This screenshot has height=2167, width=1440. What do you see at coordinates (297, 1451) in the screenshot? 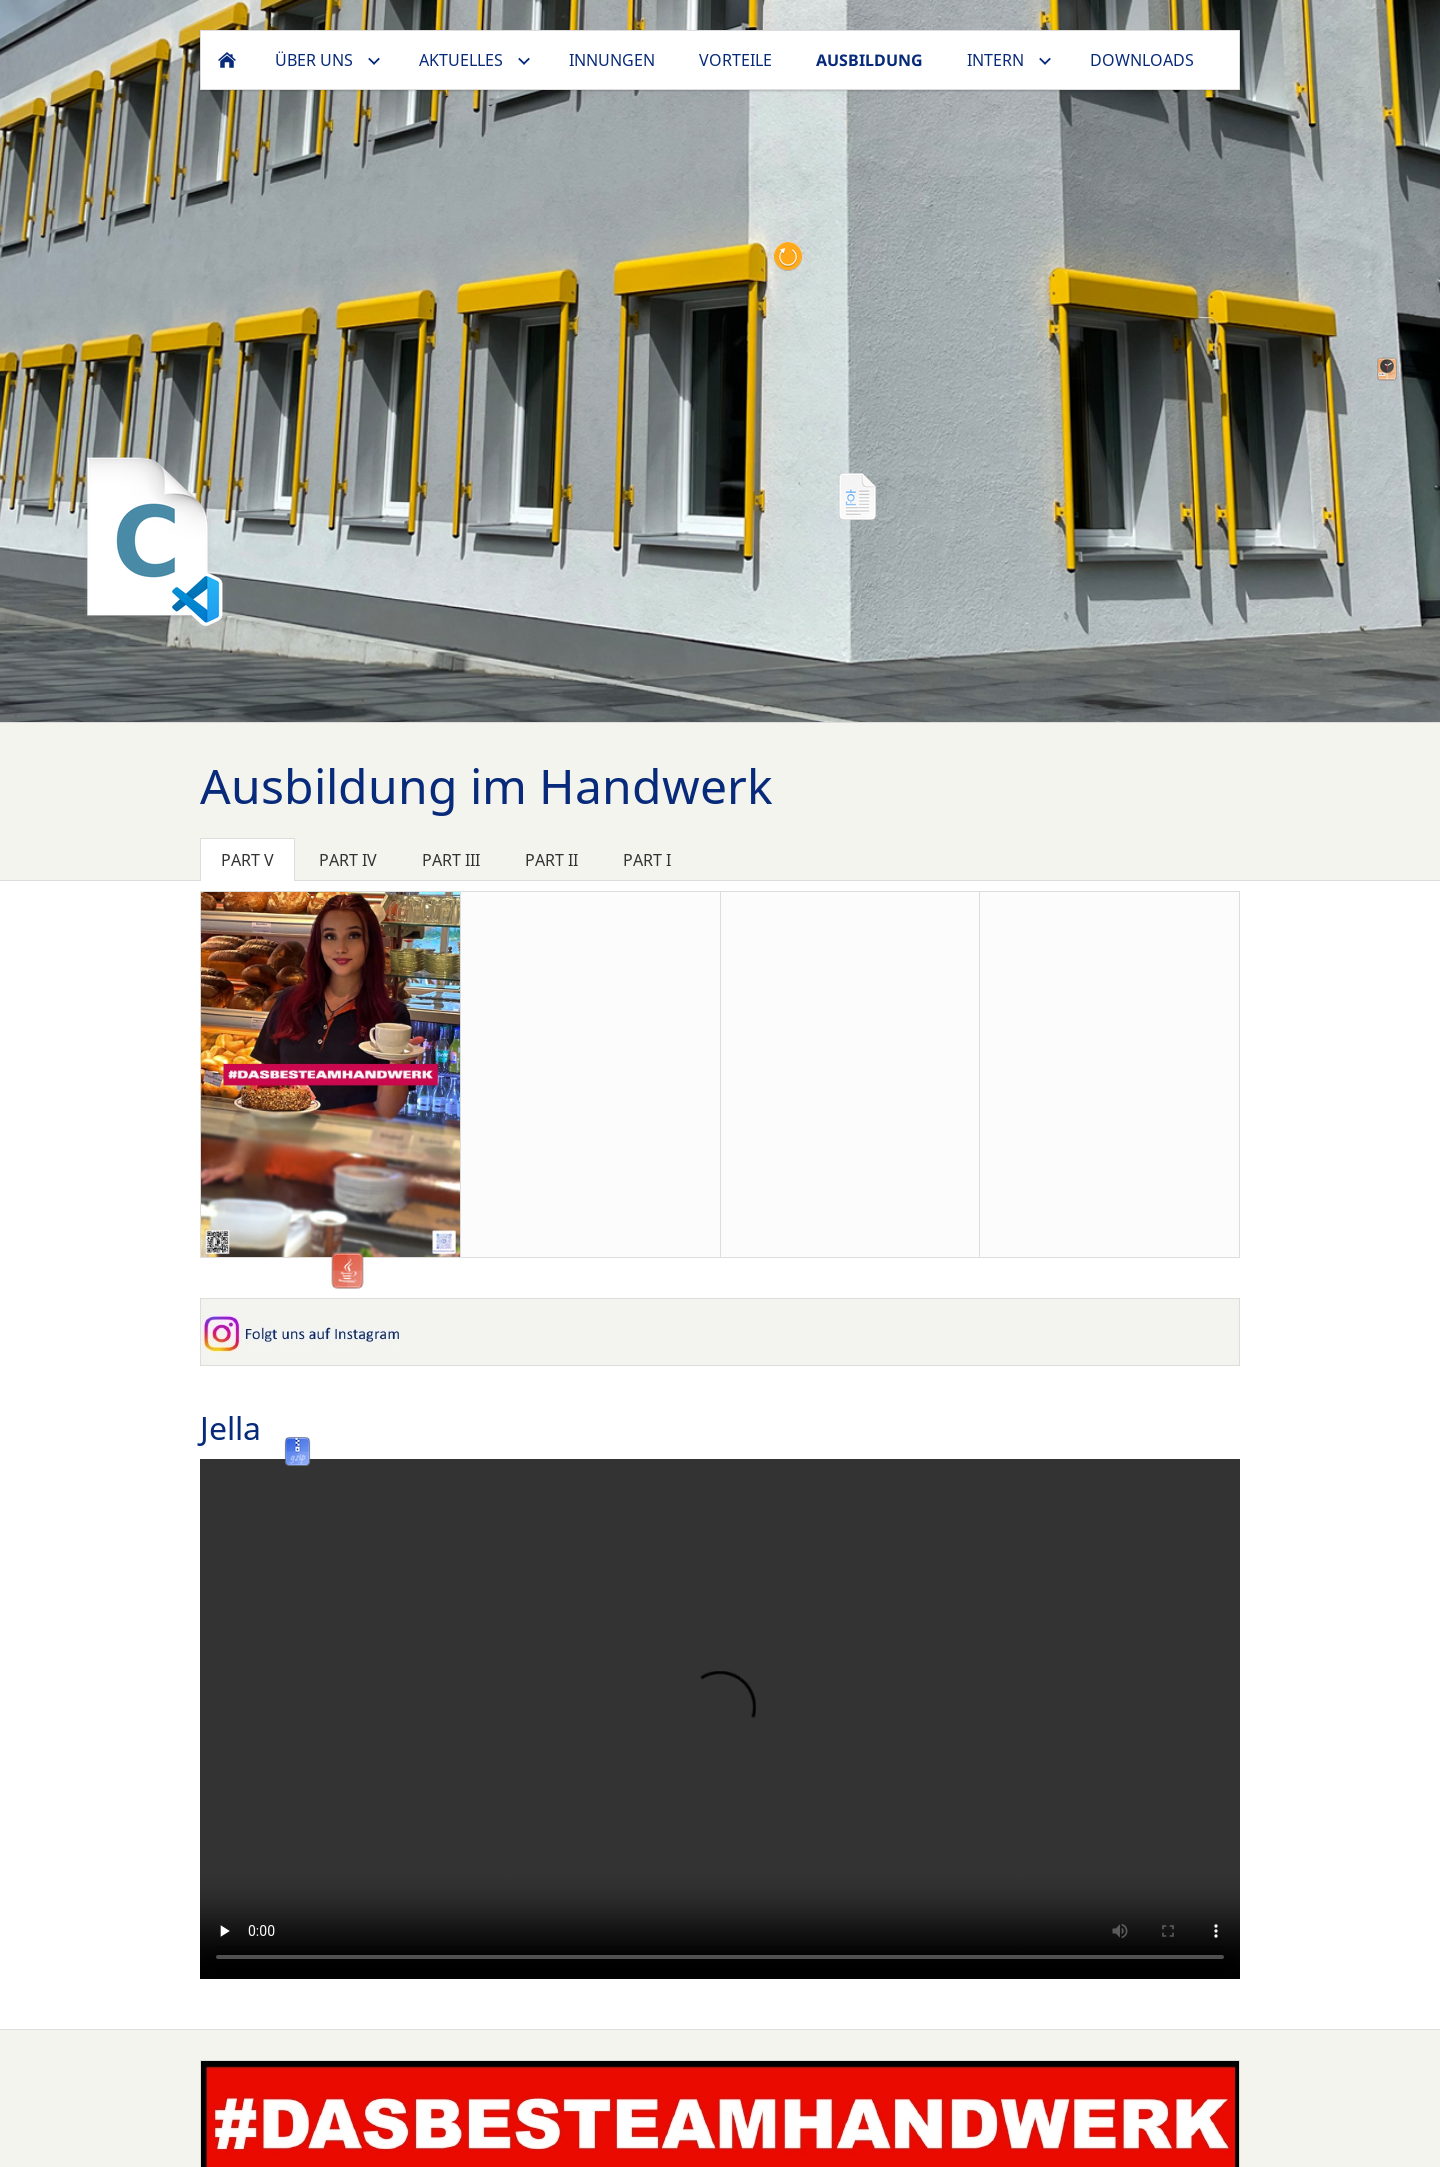
I see `a gzip compressed archive file` at bounding box center [297, 1451].